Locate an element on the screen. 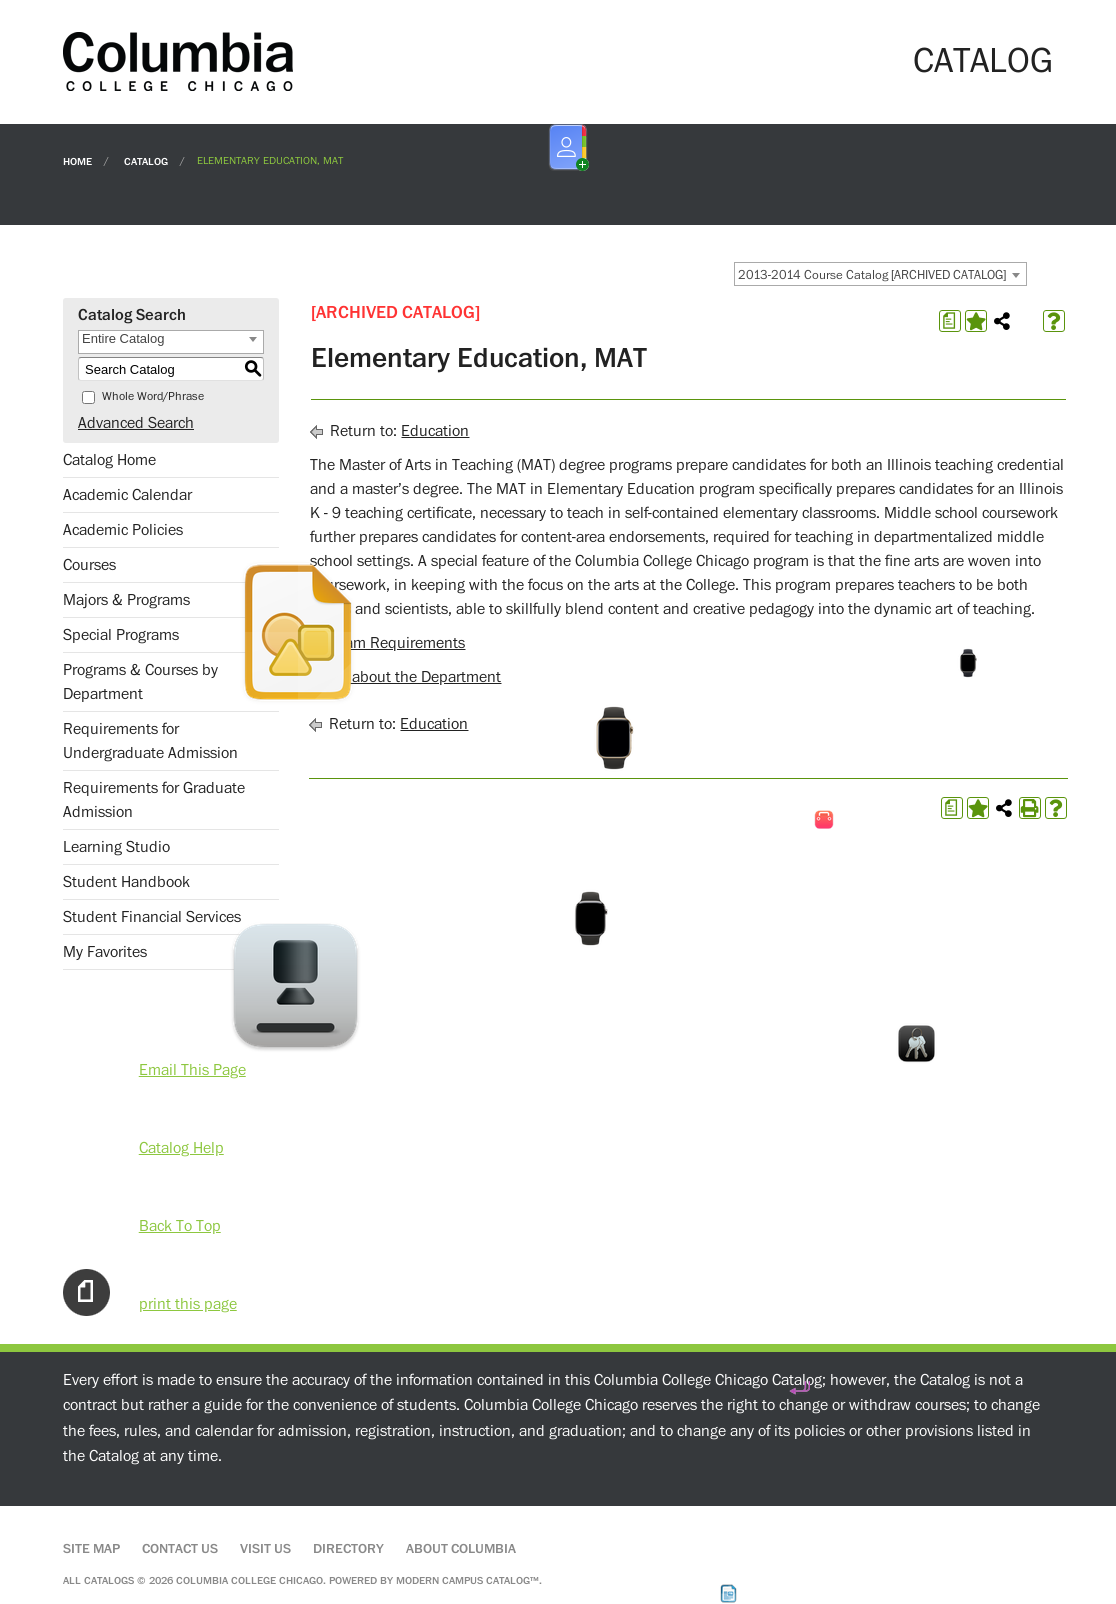 The width and height of the screenshot is (1116, 1604). apple watch series 8 device icon is located at coordinates (968, 663).